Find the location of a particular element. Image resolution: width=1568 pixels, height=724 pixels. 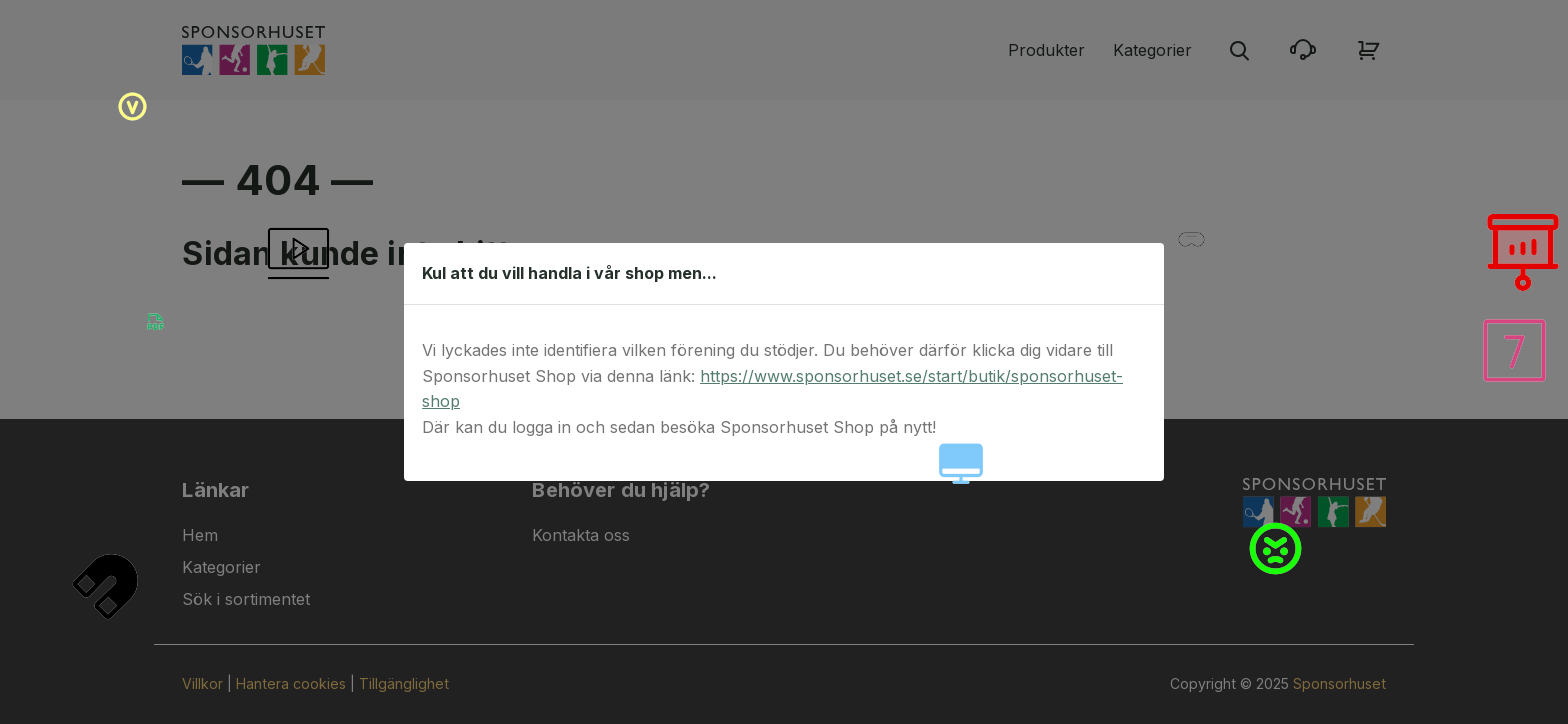

attract or link related items together is located at coordinates (106, 585).